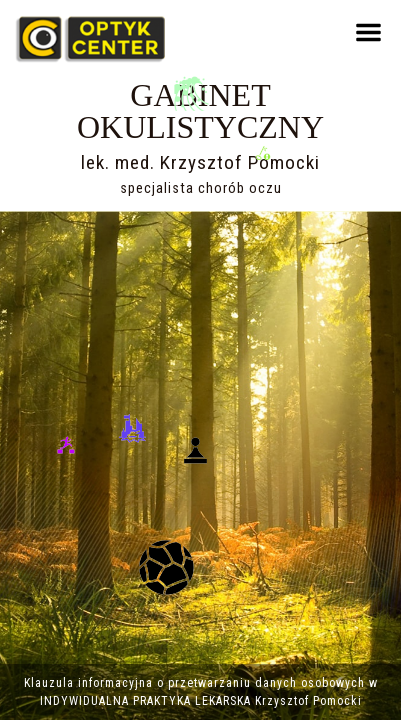  Describe the element at coordinates (166, 567) in the screenshot. I see `stone or boulder game element` at that location.